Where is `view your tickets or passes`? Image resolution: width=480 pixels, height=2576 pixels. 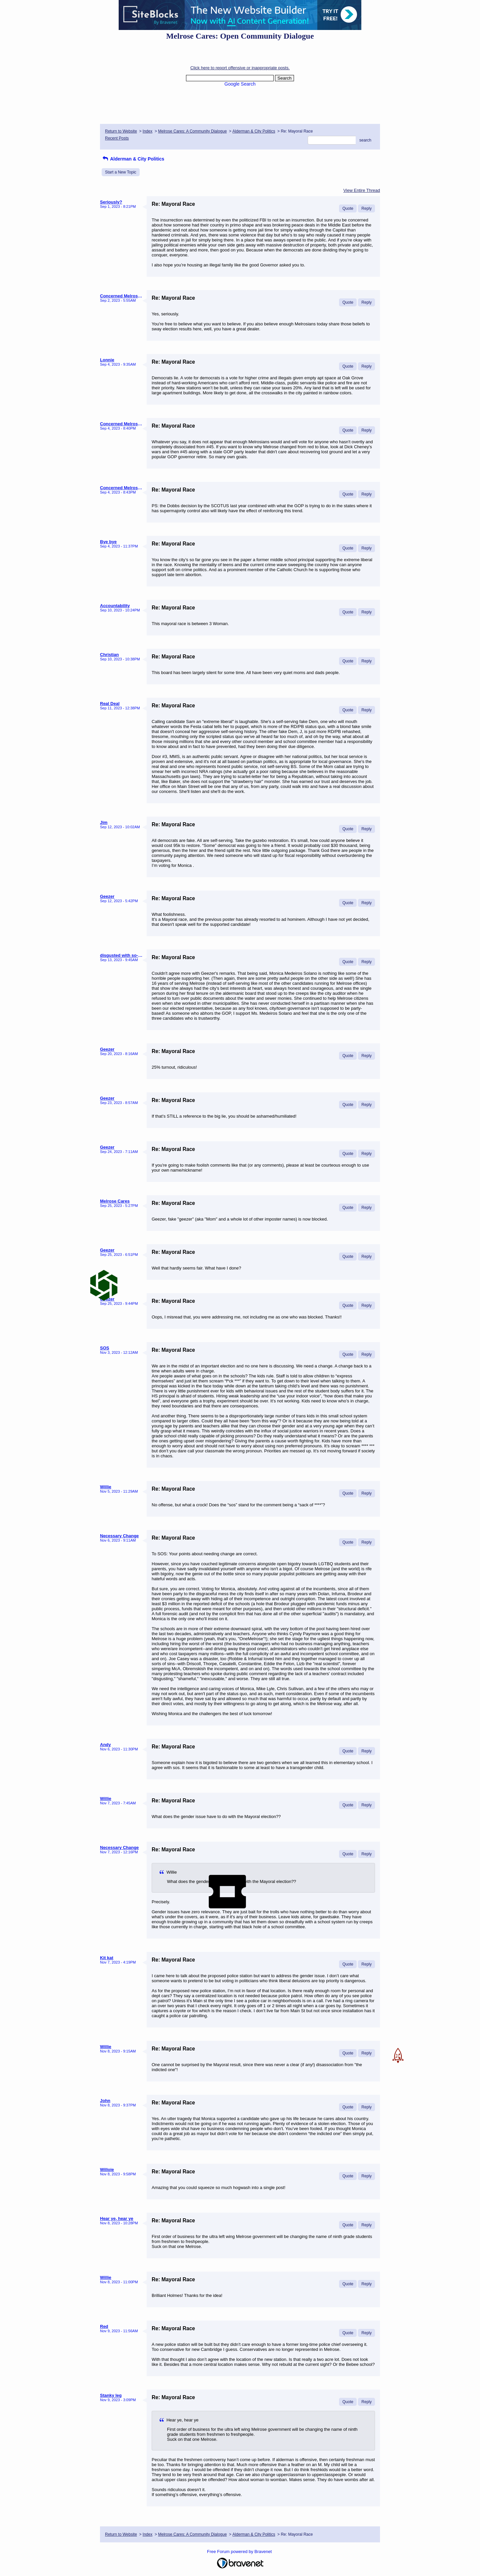 view your tickets or passes is located at coordinates (227, 1892).